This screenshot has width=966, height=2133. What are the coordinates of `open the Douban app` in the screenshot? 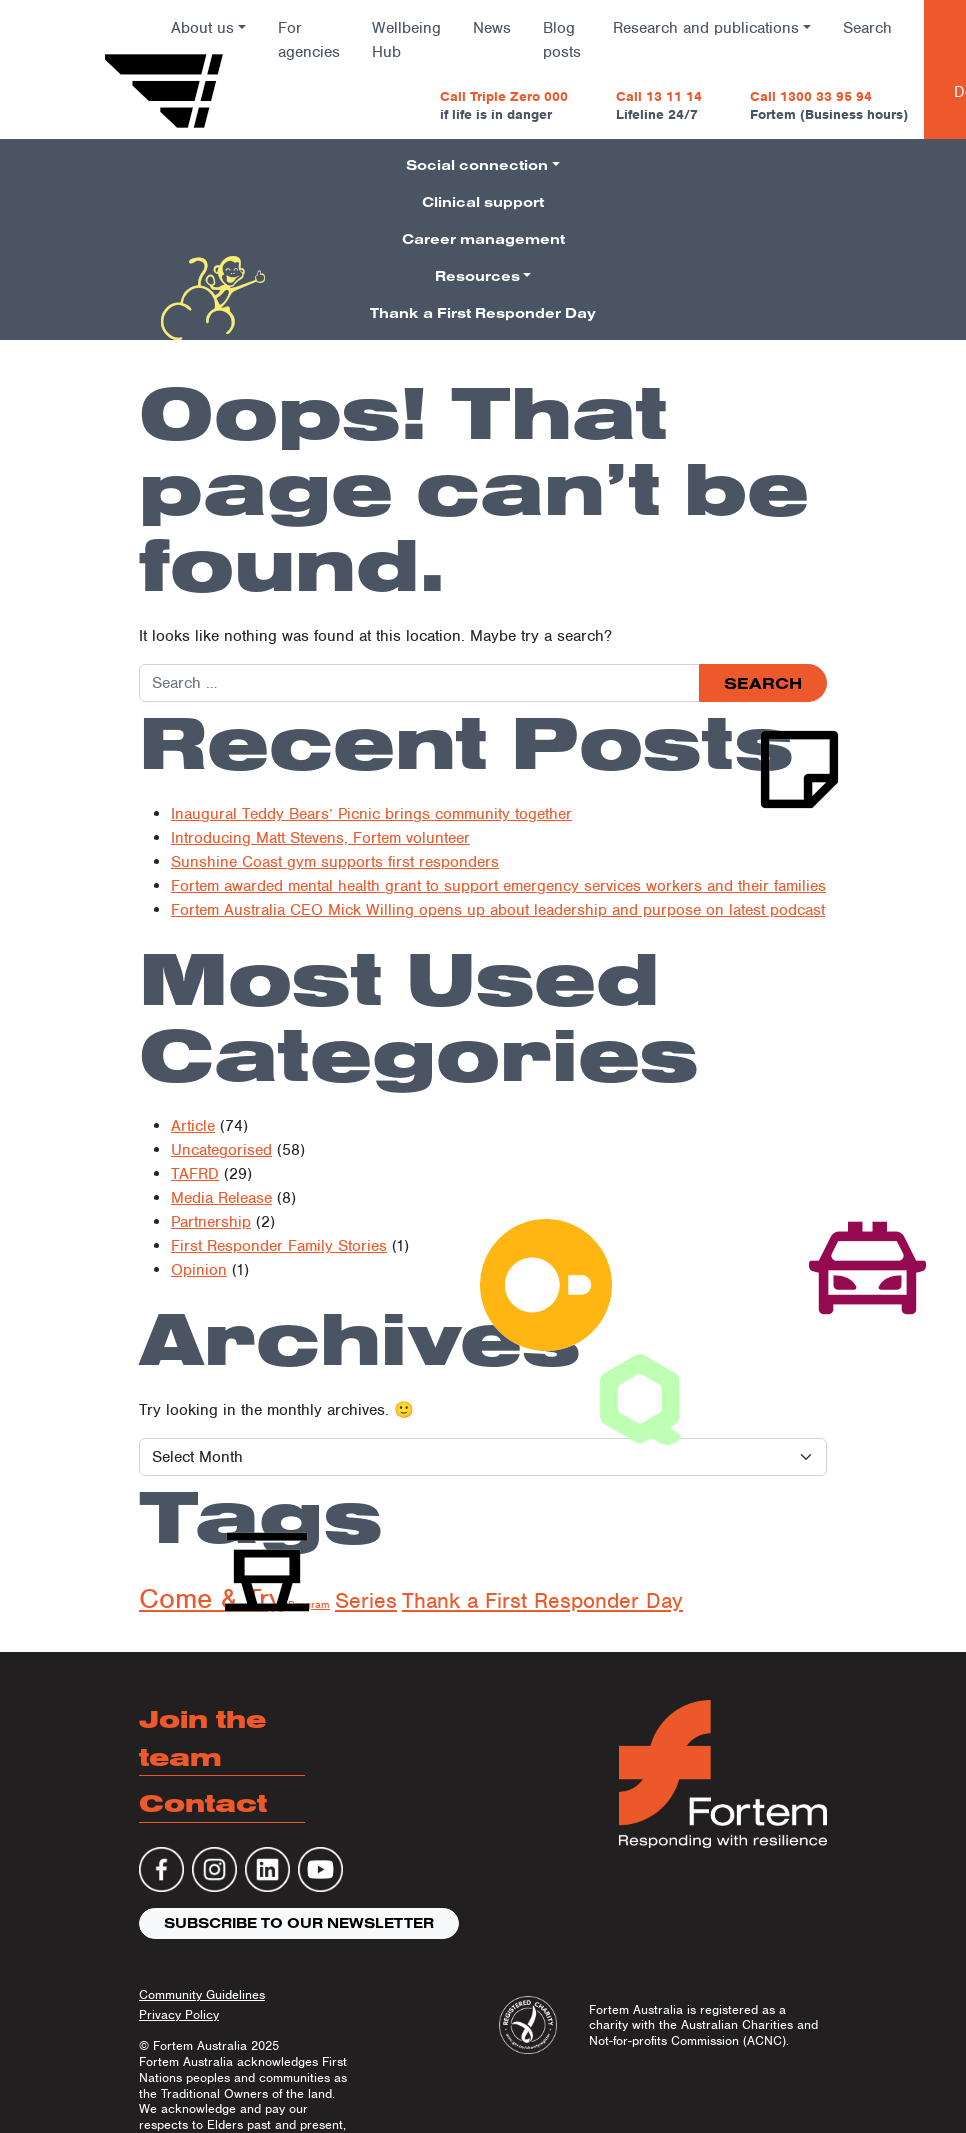 It's located at (267, 1572).